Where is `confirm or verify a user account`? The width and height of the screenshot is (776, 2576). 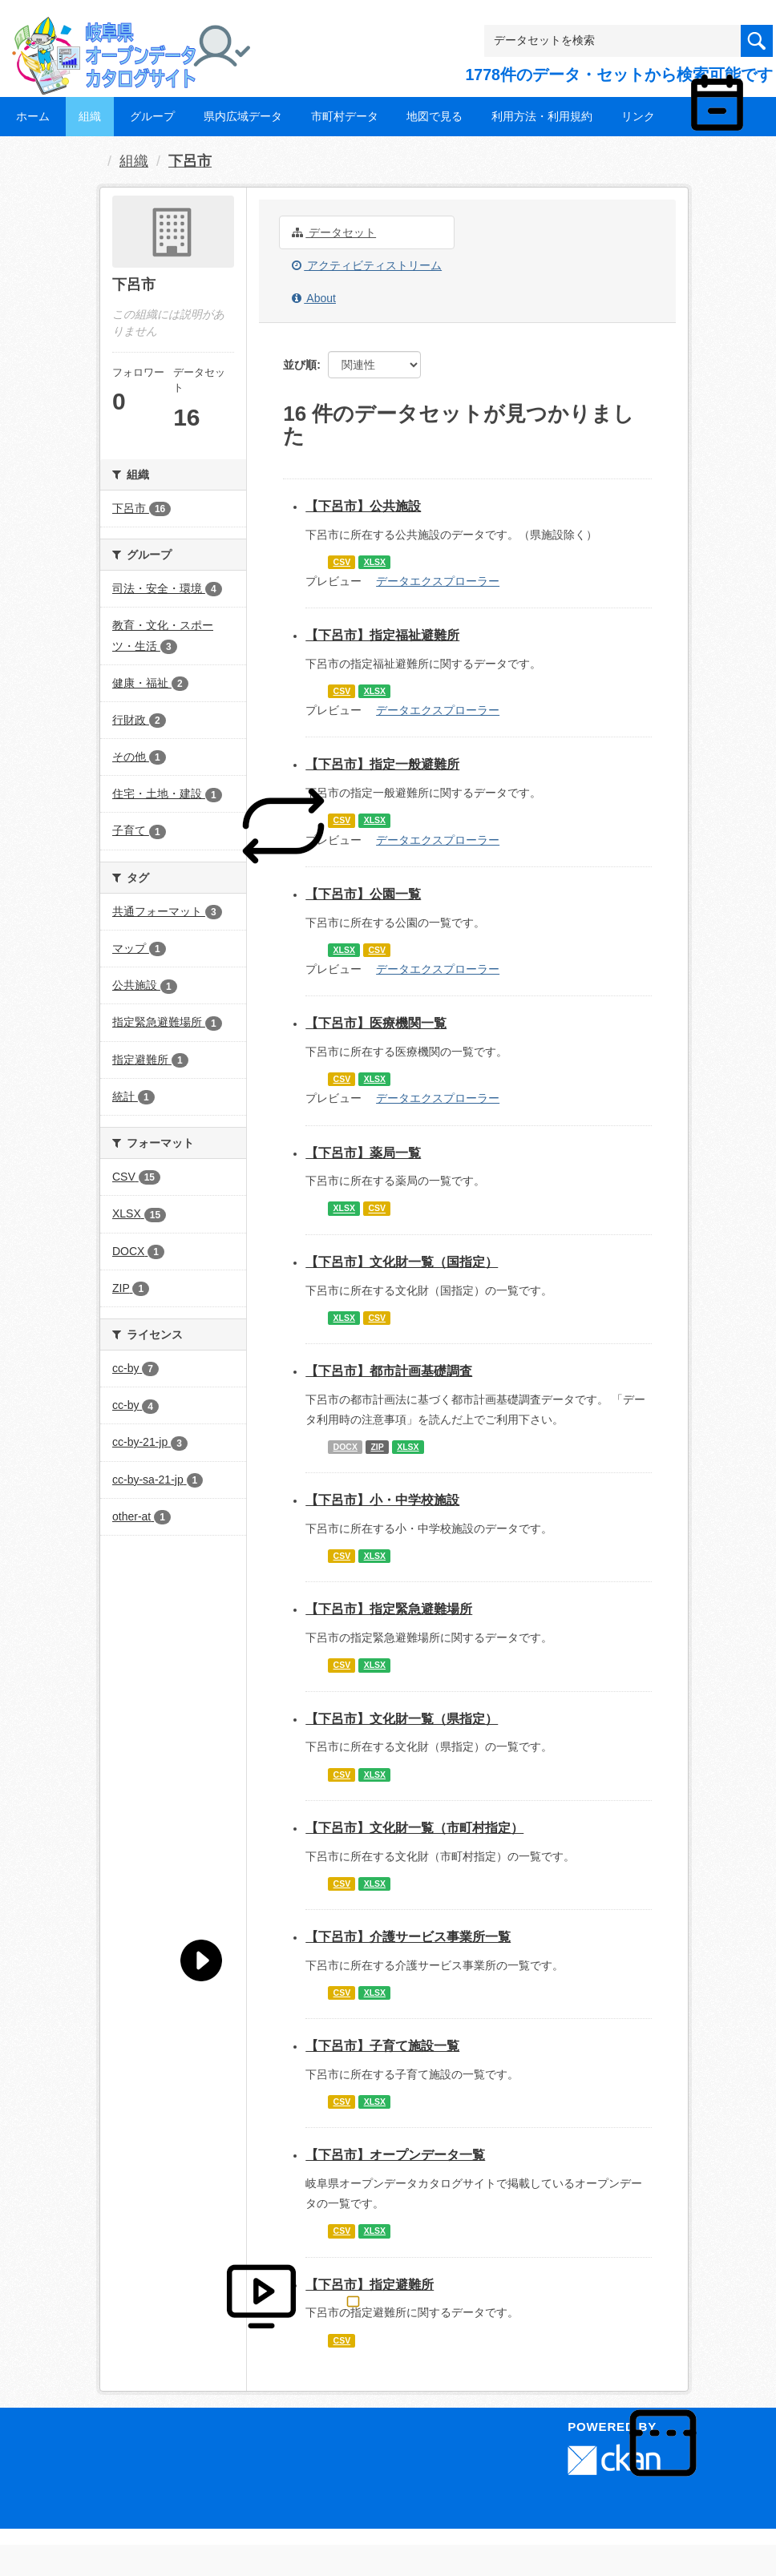 confirm or verify a user account is located at coordinates (220, 47).